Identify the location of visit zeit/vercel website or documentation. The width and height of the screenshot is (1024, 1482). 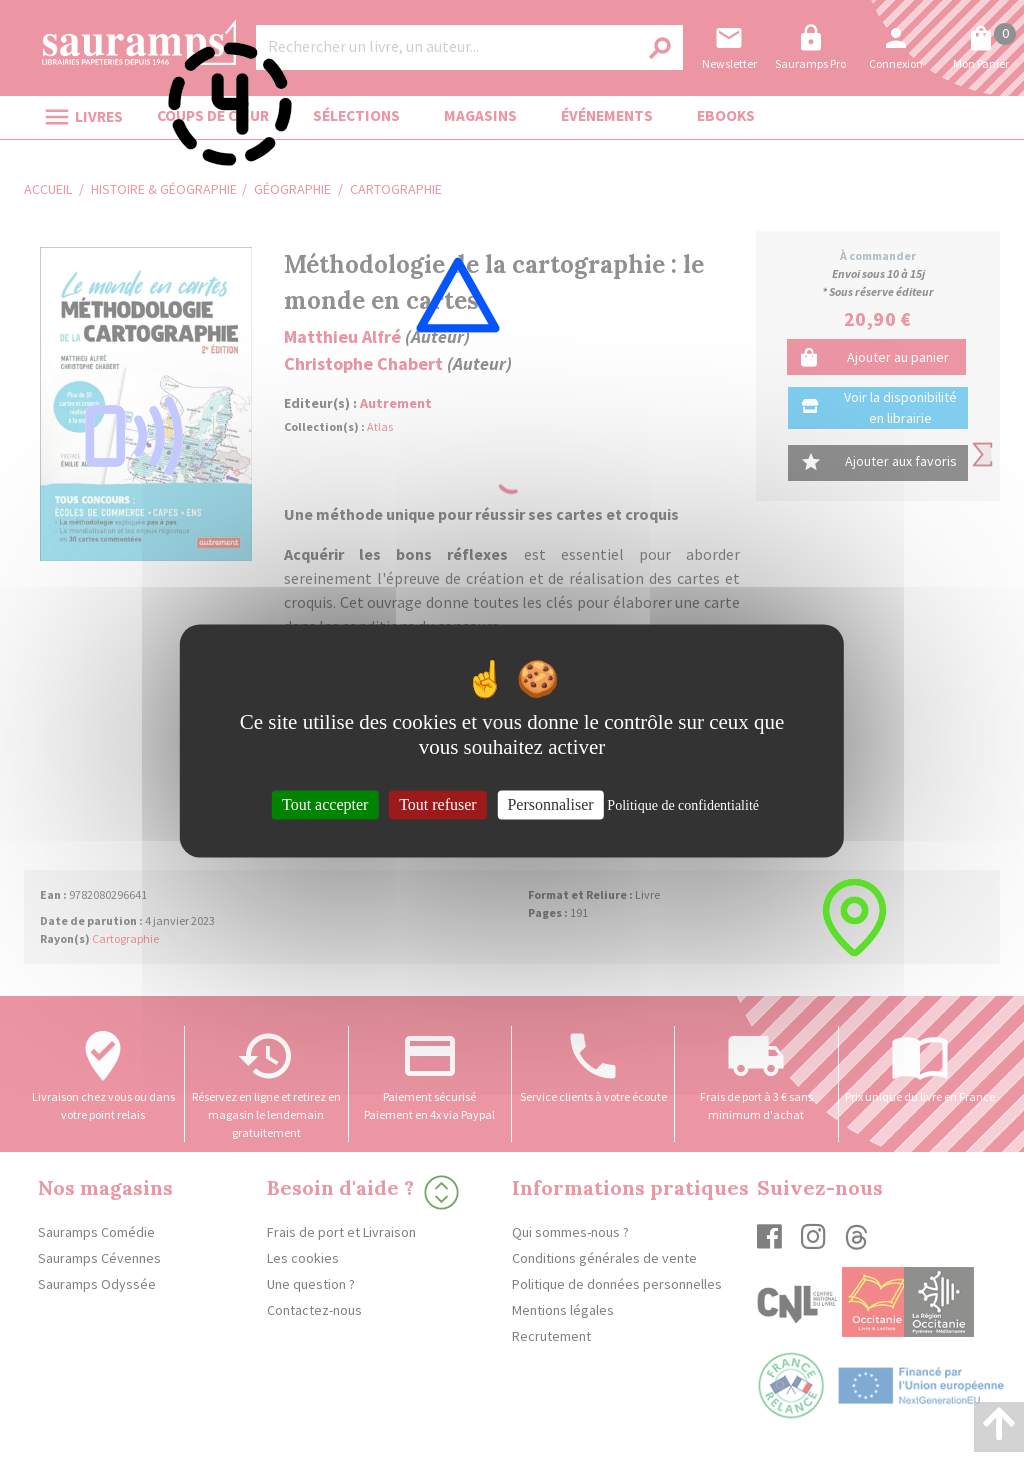
(458, 295).